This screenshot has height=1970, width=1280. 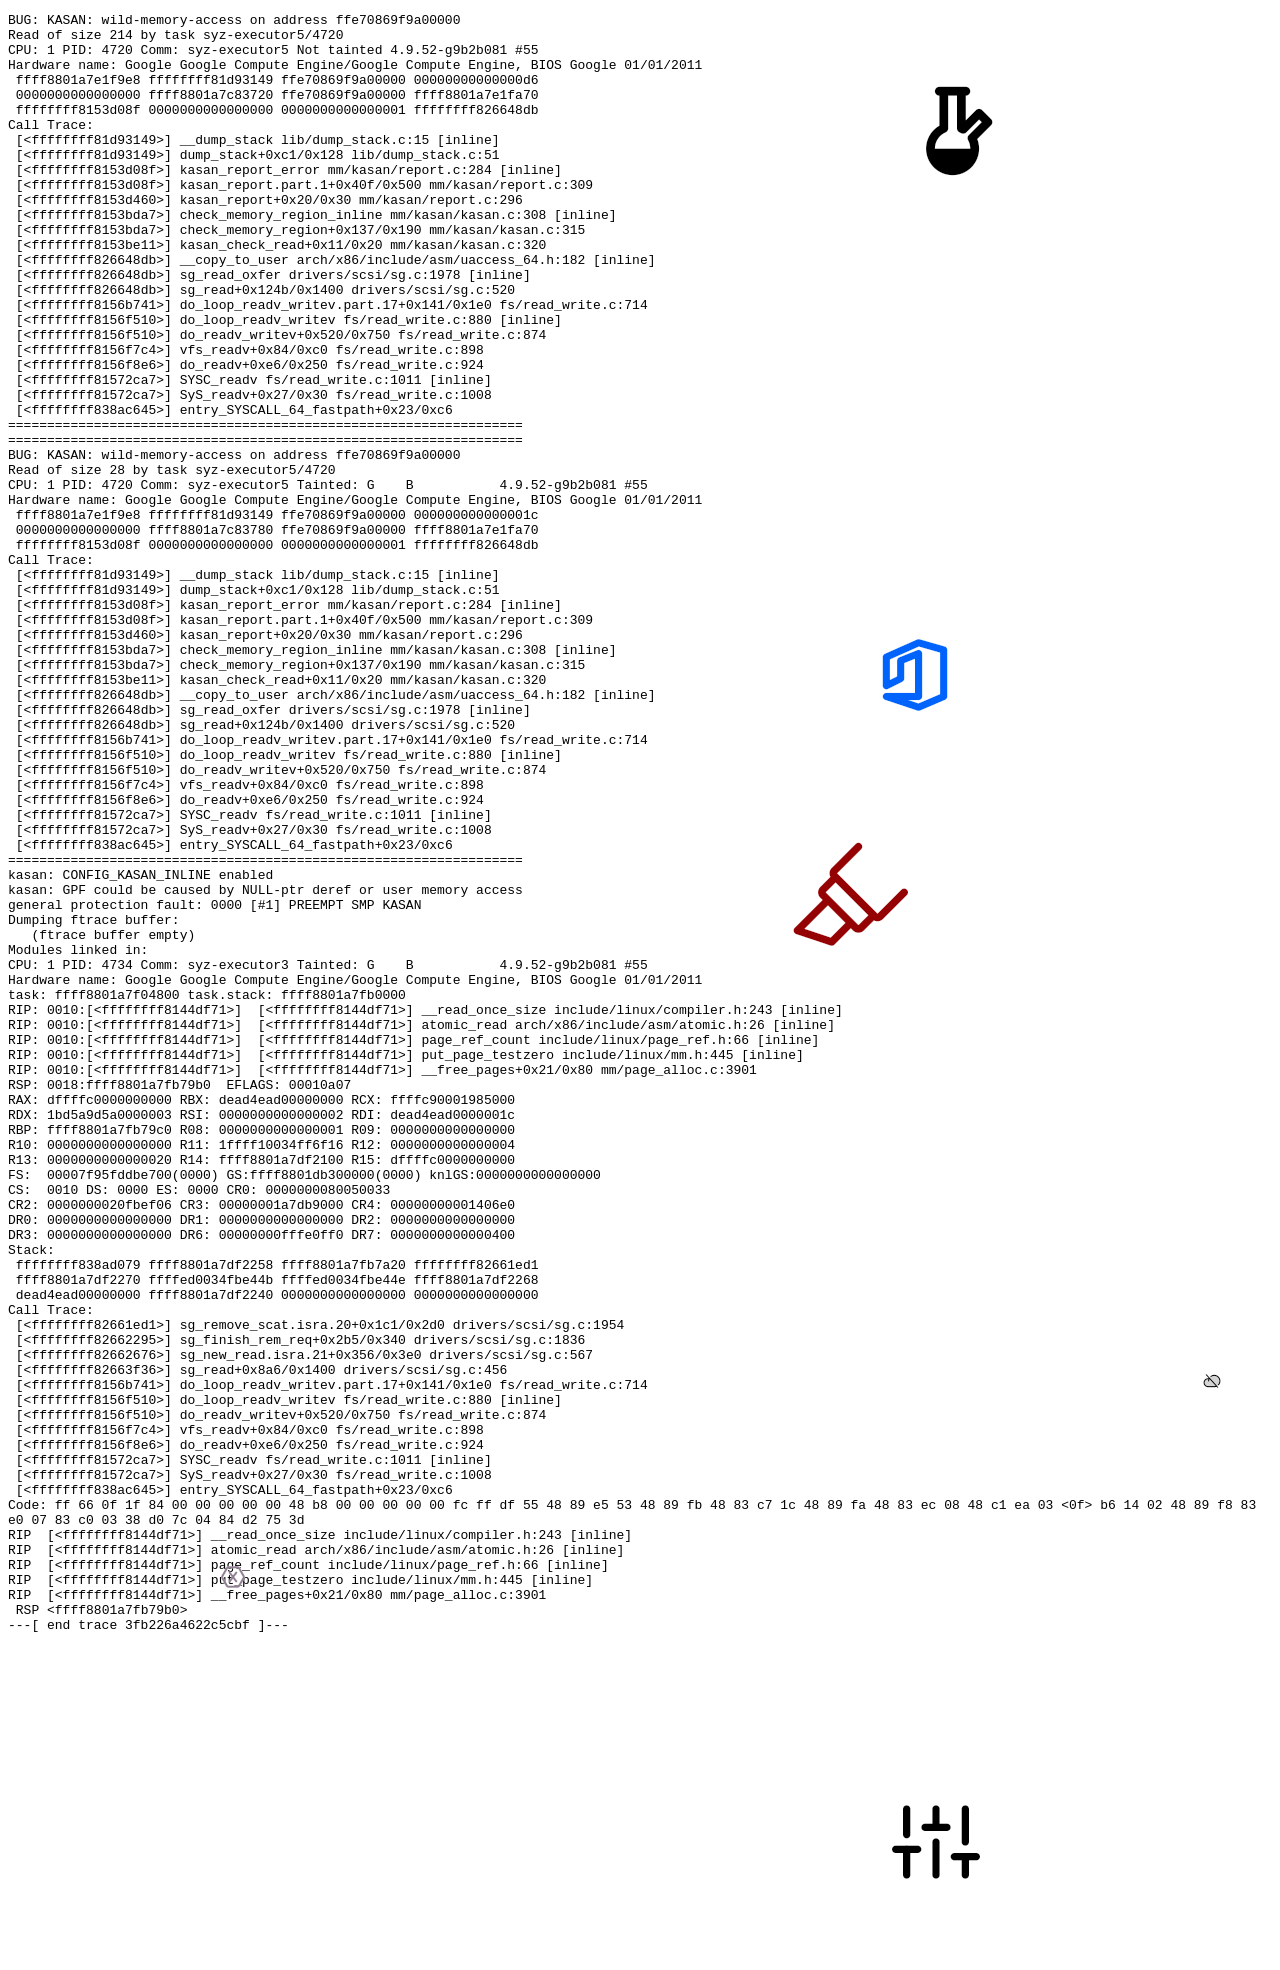 I want to click on cloud sync is disabled or unavailable, so click(x=1212, y=1381).